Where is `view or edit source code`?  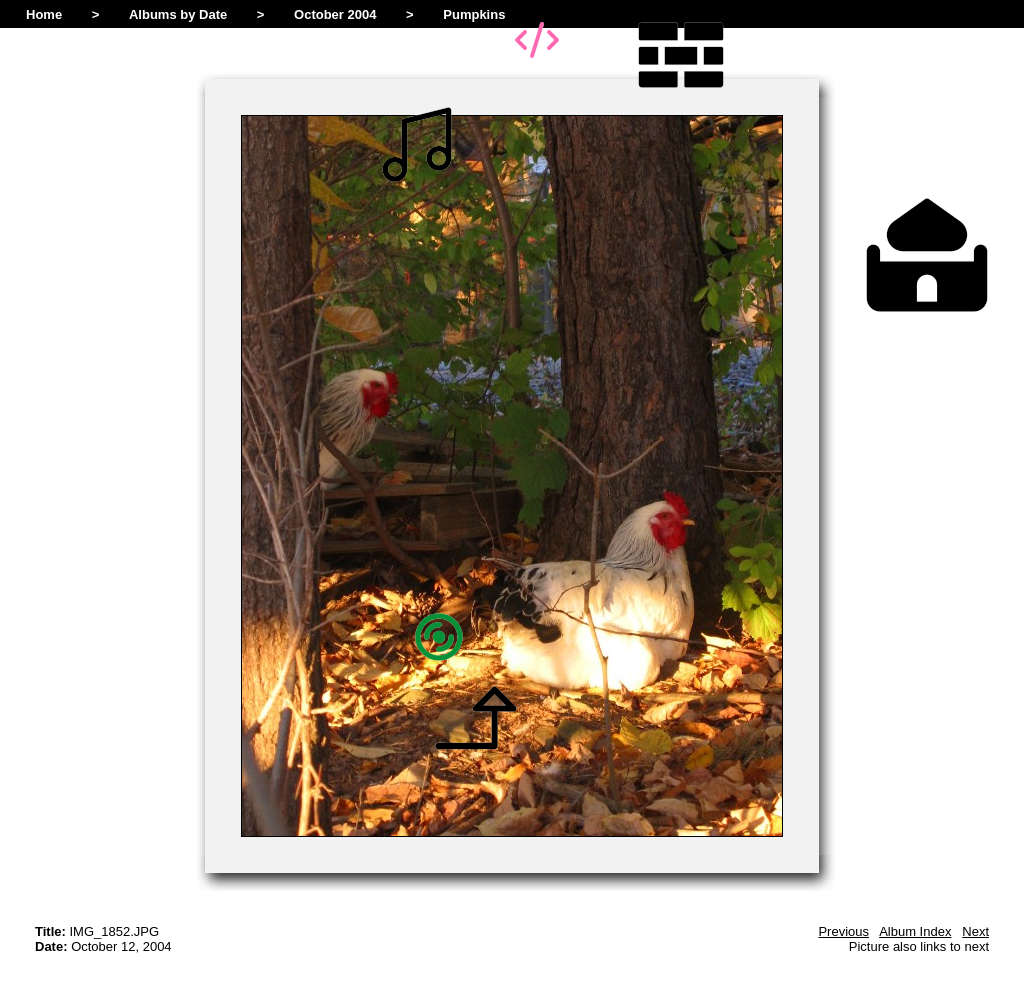
view or edit source code is located at coordinates (537, 40).